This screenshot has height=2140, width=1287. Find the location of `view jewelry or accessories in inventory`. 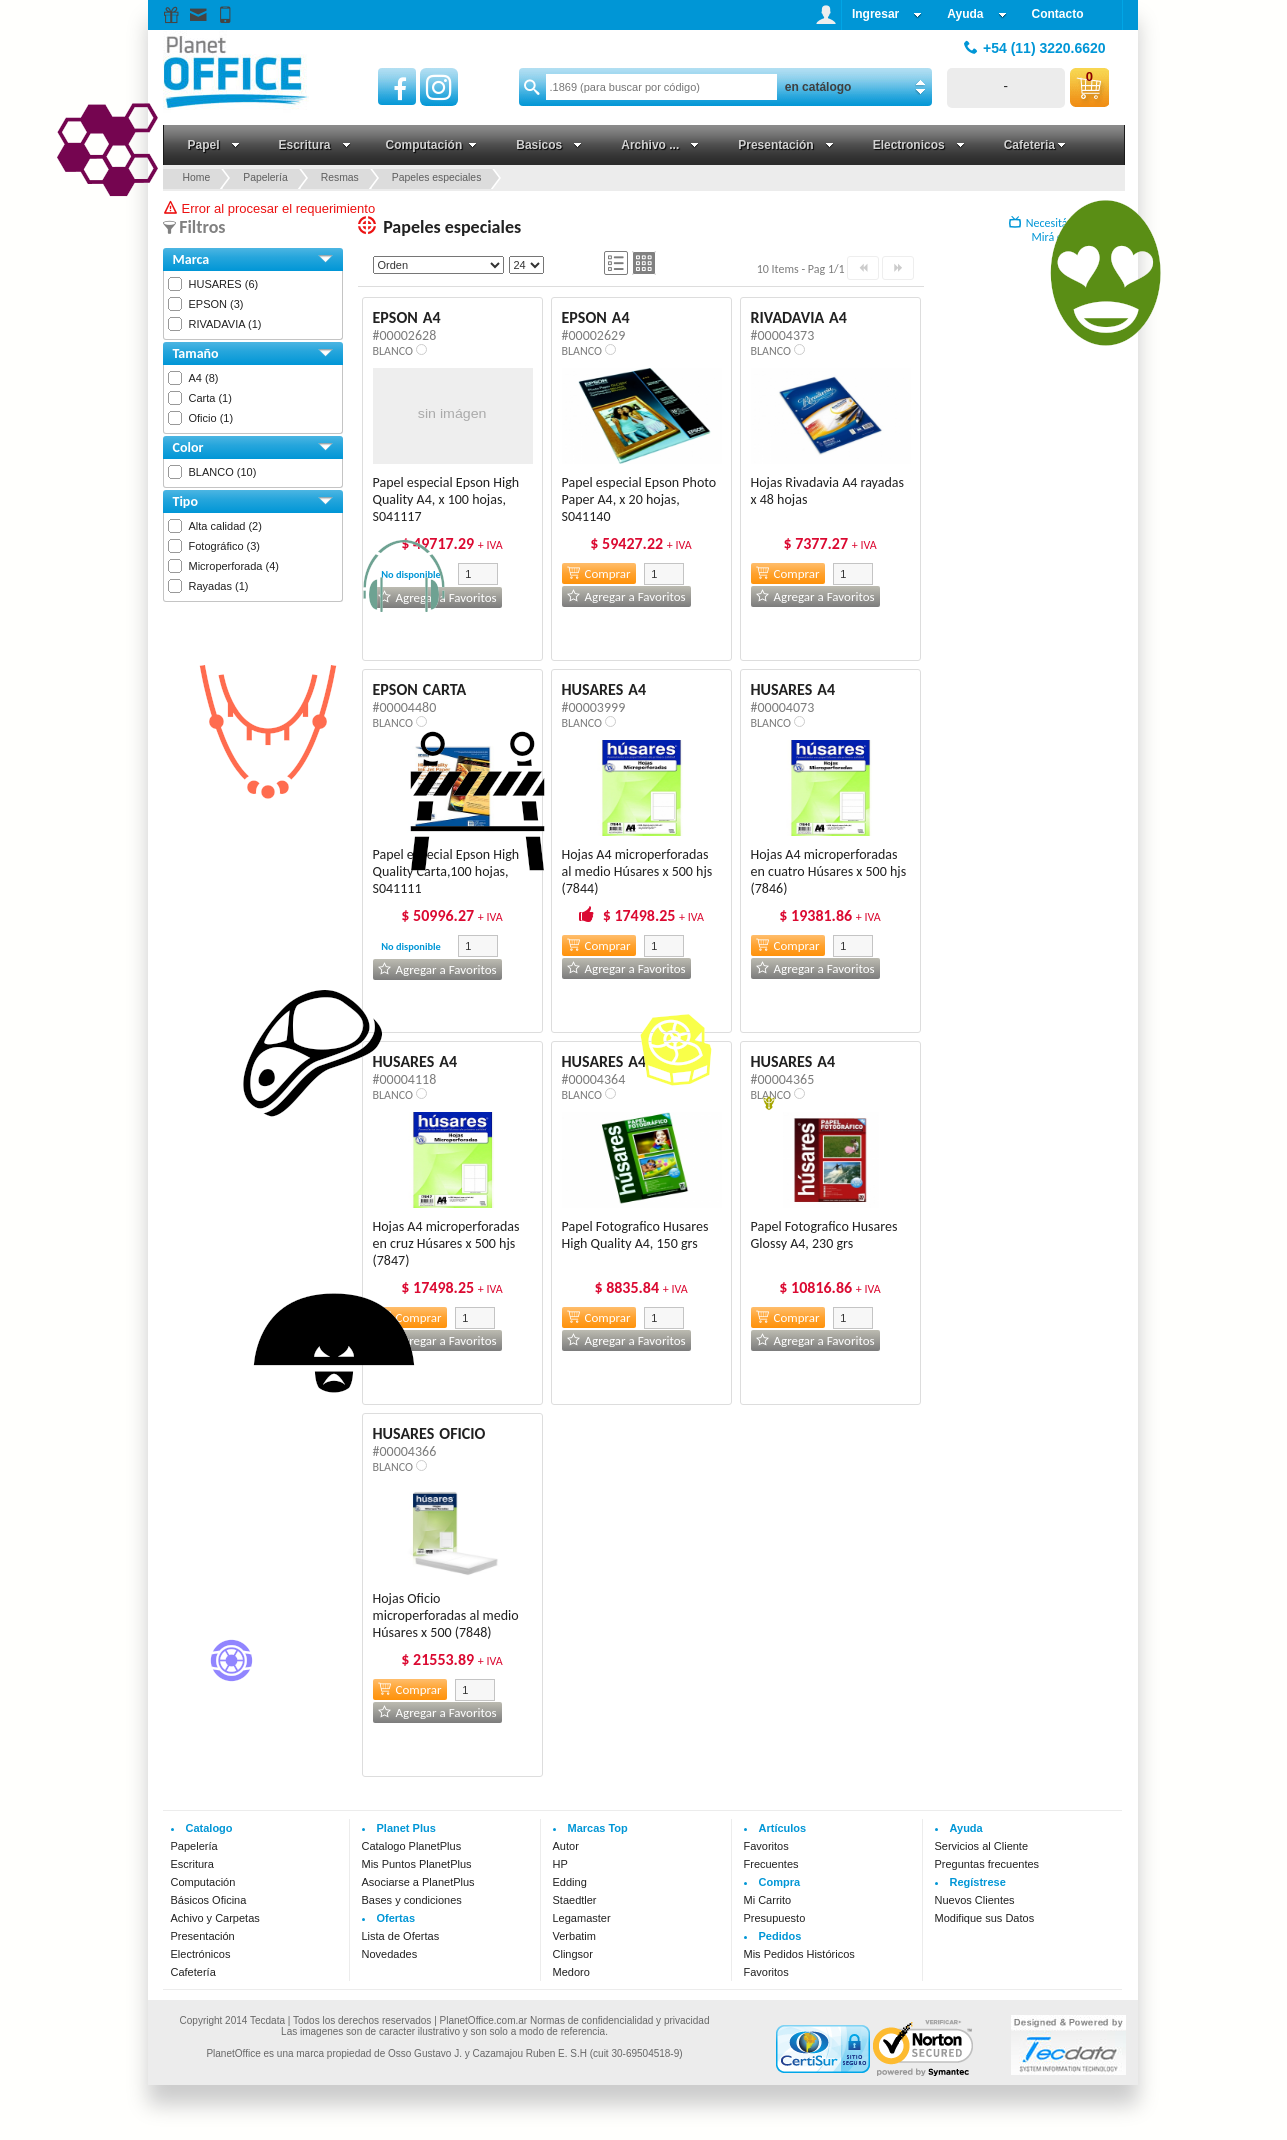

view jewelry or accessories in inventory is located at coordinates (268, 731).